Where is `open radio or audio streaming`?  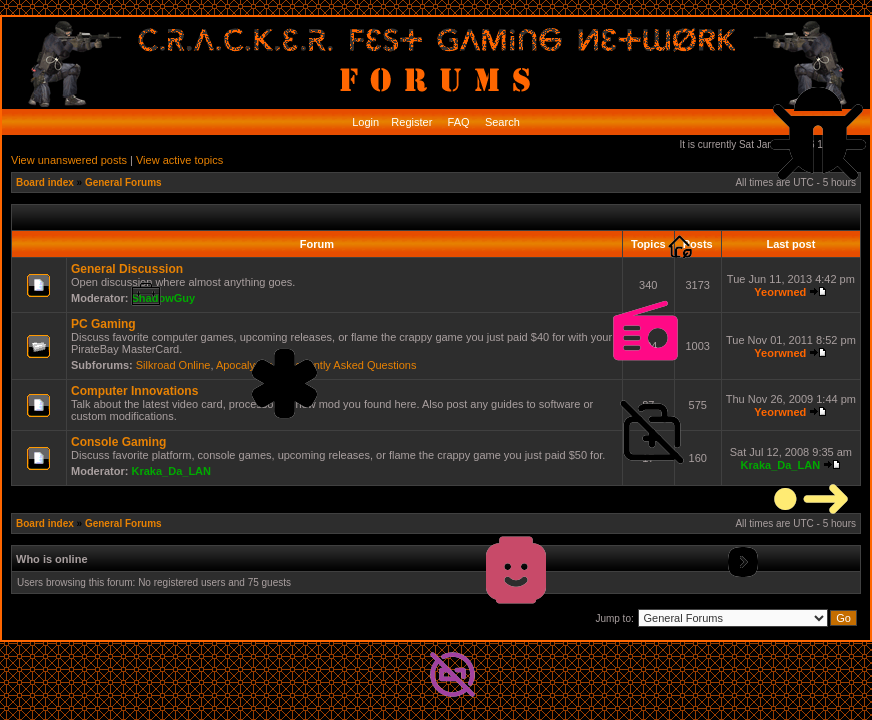 open radio or audio streaming is located at coordinates (645, 335).